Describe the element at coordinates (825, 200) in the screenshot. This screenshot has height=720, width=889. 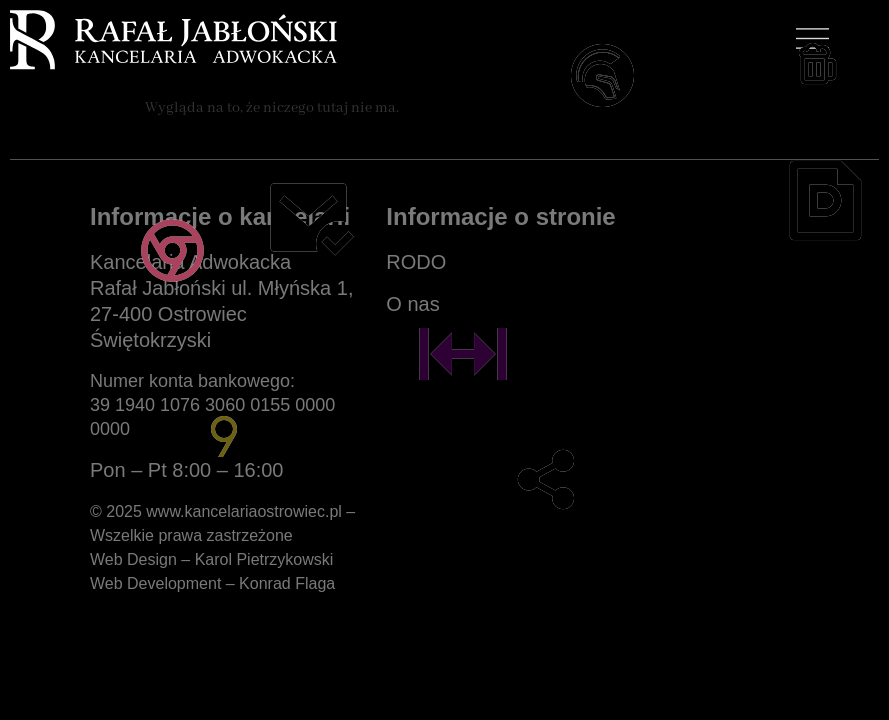
I see `view or open a PDF document` at that location.